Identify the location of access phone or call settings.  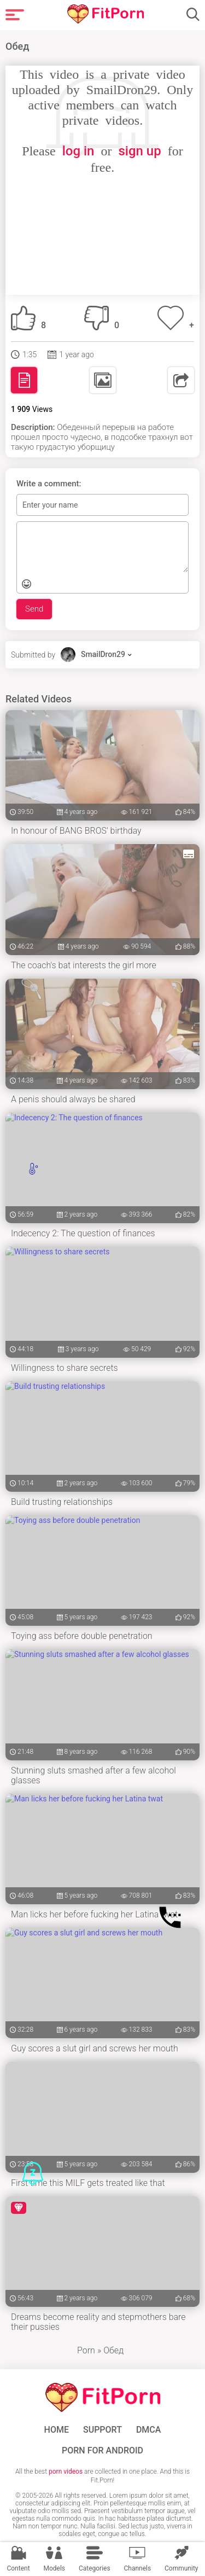
(170, 1917).